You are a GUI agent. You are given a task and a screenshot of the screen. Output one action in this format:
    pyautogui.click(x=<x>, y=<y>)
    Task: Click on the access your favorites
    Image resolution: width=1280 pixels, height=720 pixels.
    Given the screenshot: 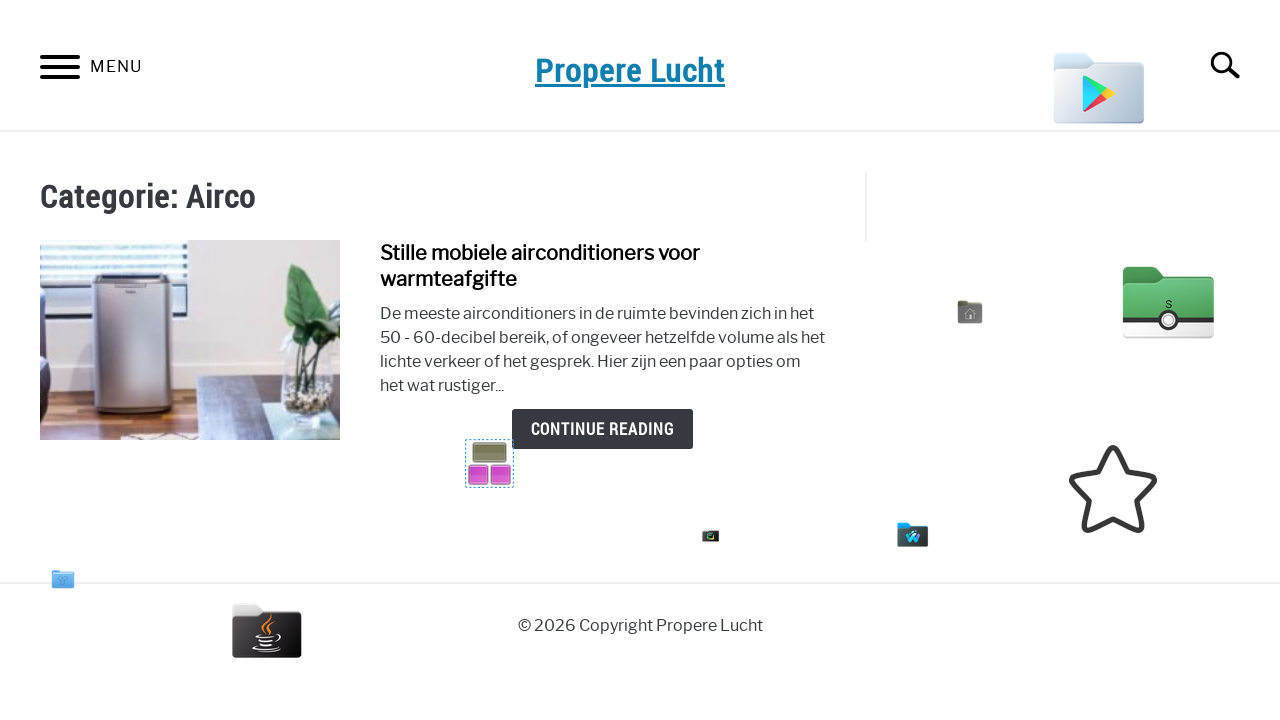 What is the action you would take?
    pyautogui.click(x=1113, y=489)
    